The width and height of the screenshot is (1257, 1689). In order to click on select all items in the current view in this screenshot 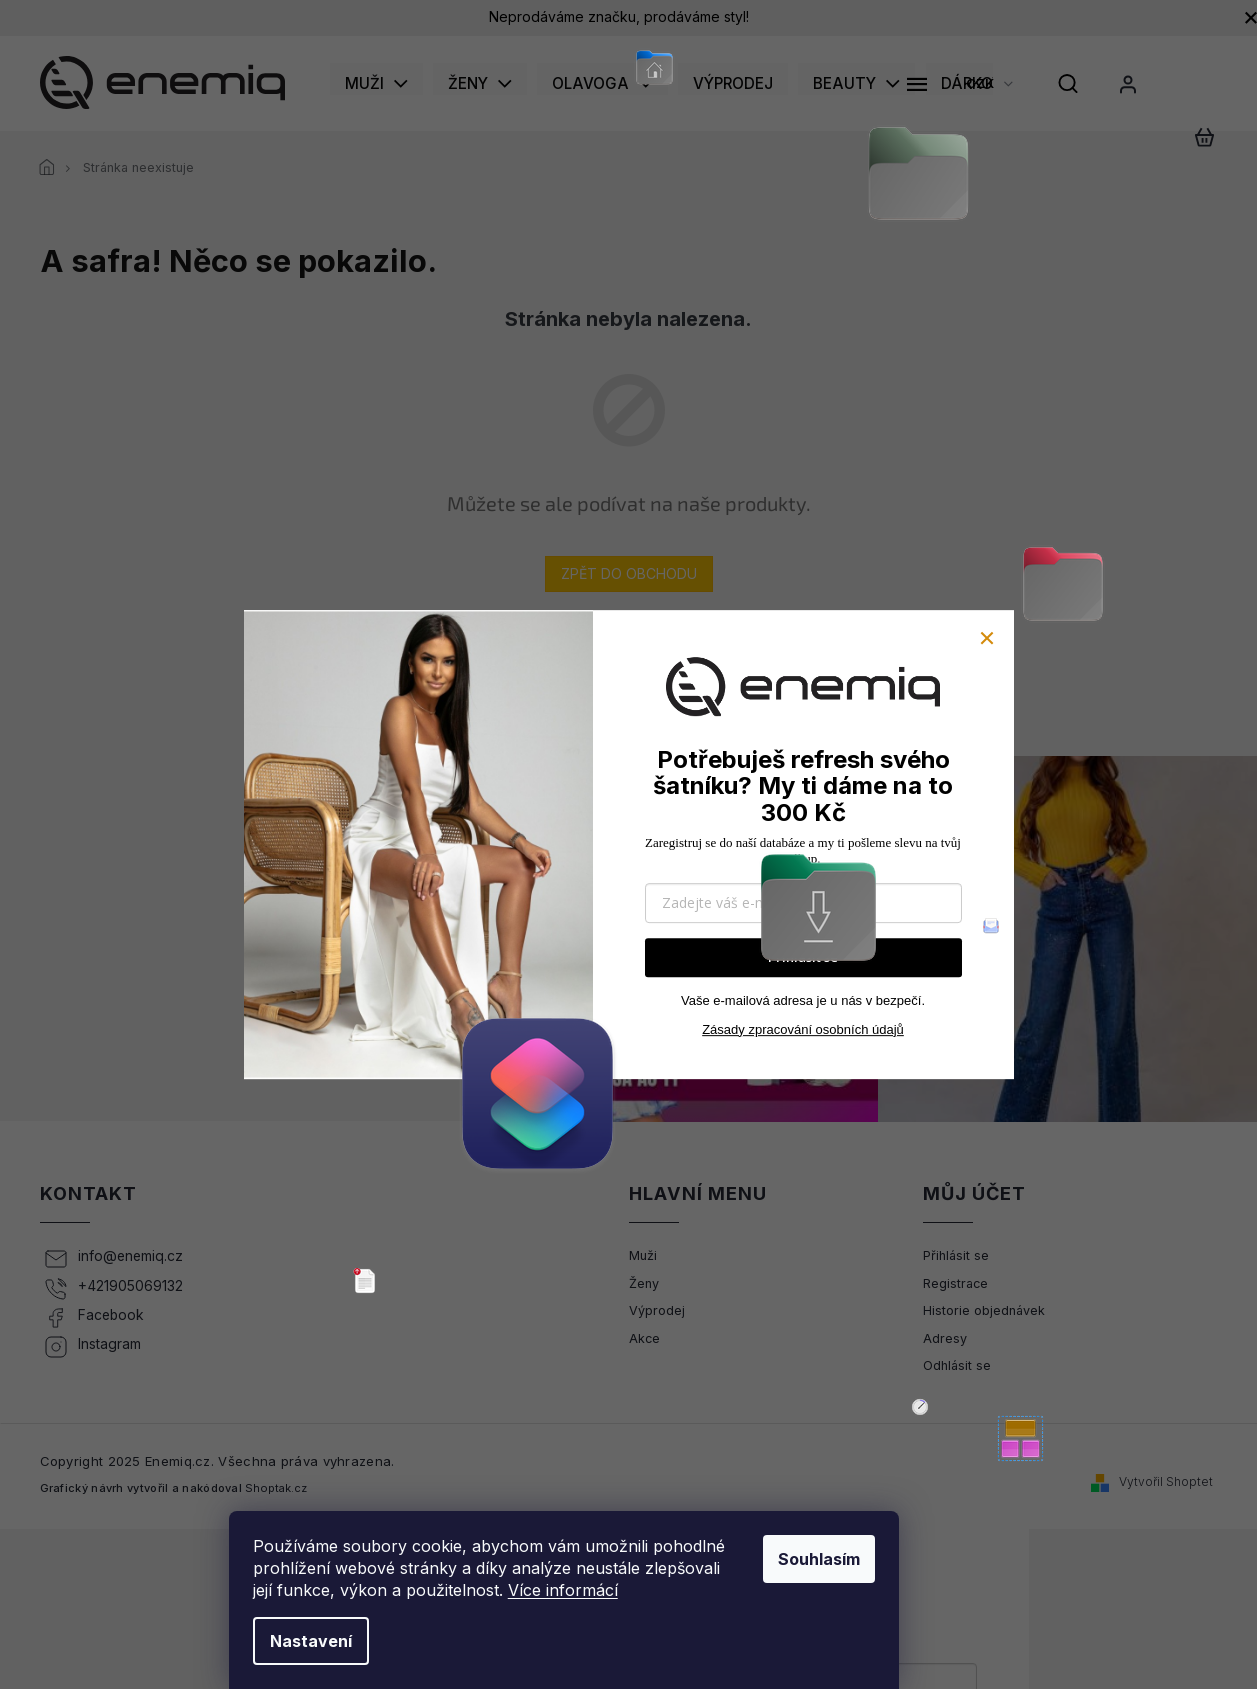, I will do `click(1020, 1438)`.